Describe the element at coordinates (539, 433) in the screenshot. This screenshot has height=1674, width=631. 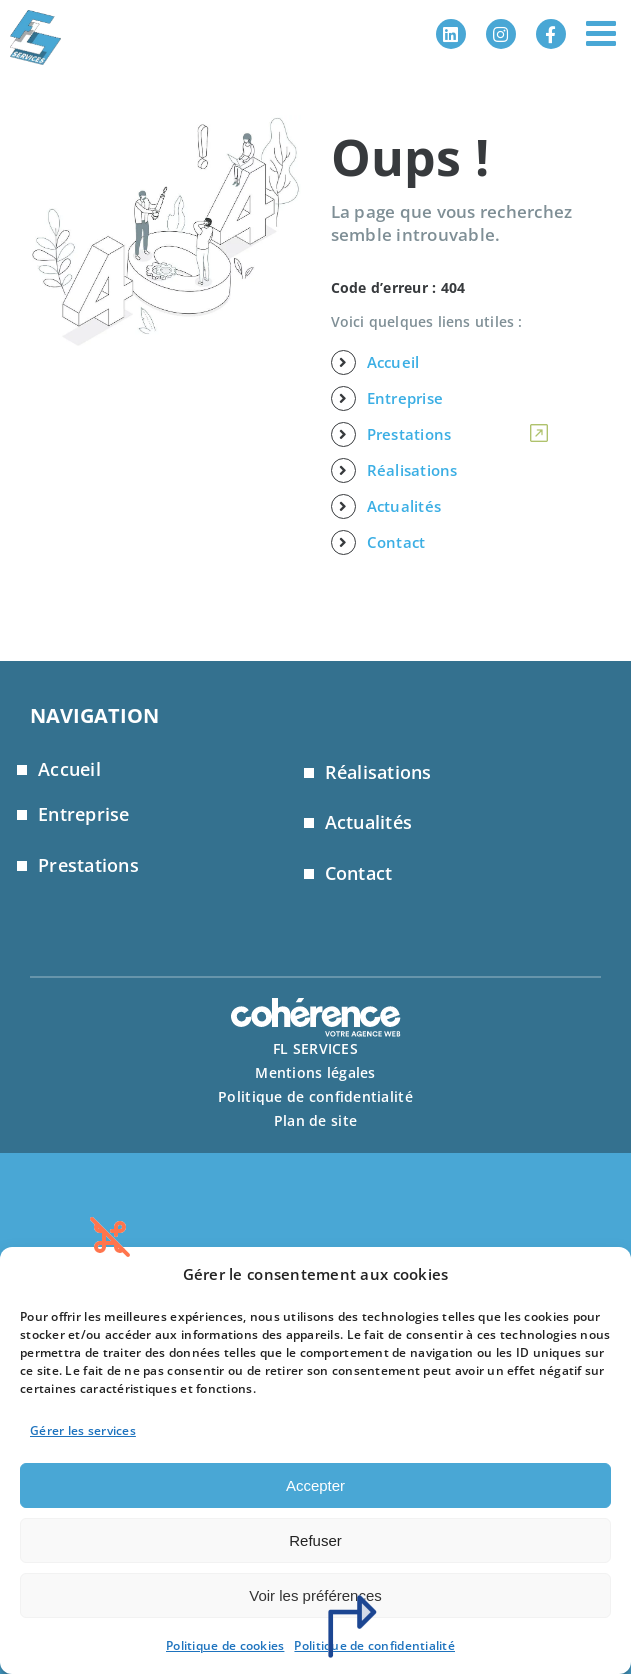
I see `open link in new window` at that location.